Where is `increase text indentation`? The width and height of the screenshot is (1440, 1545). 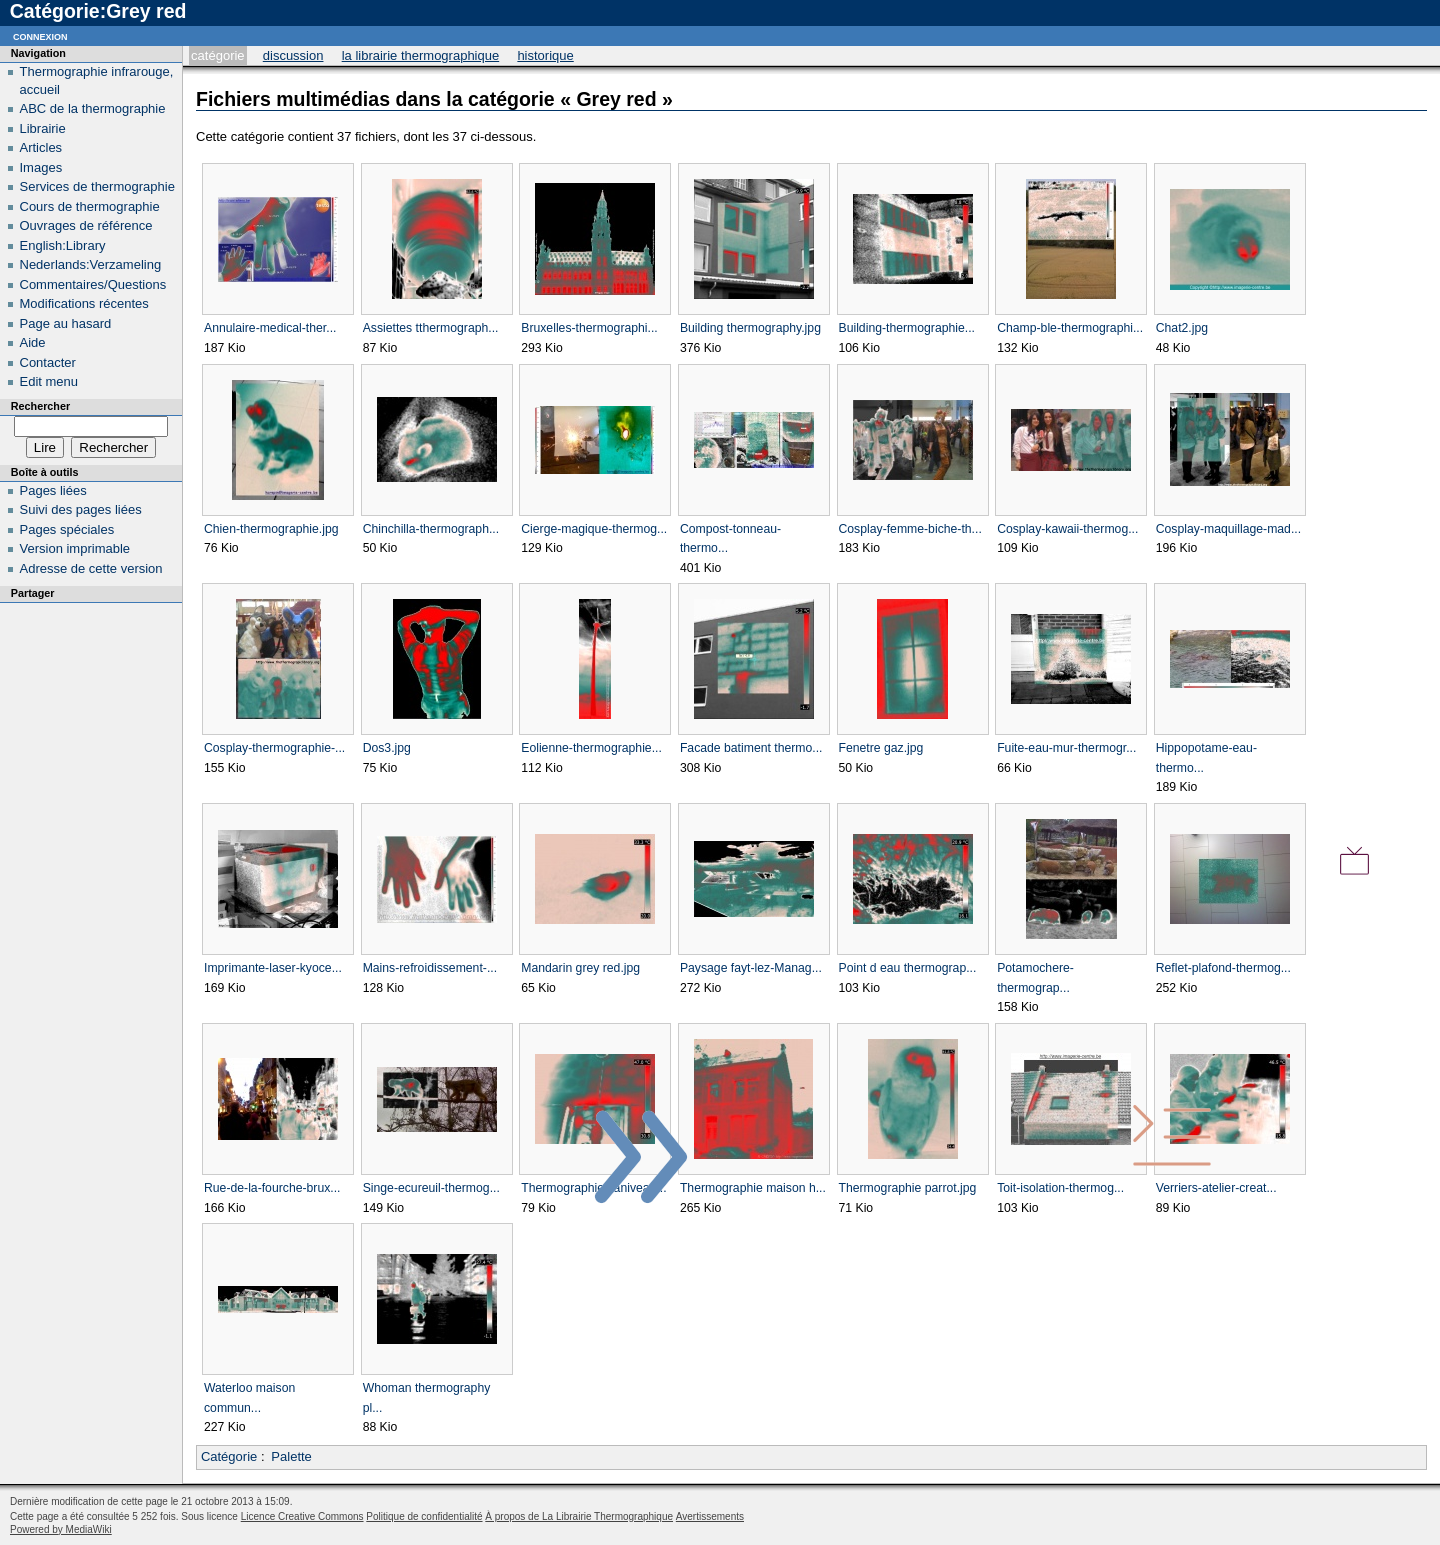 increase text indentation is located at coordinates (1172, 1137).